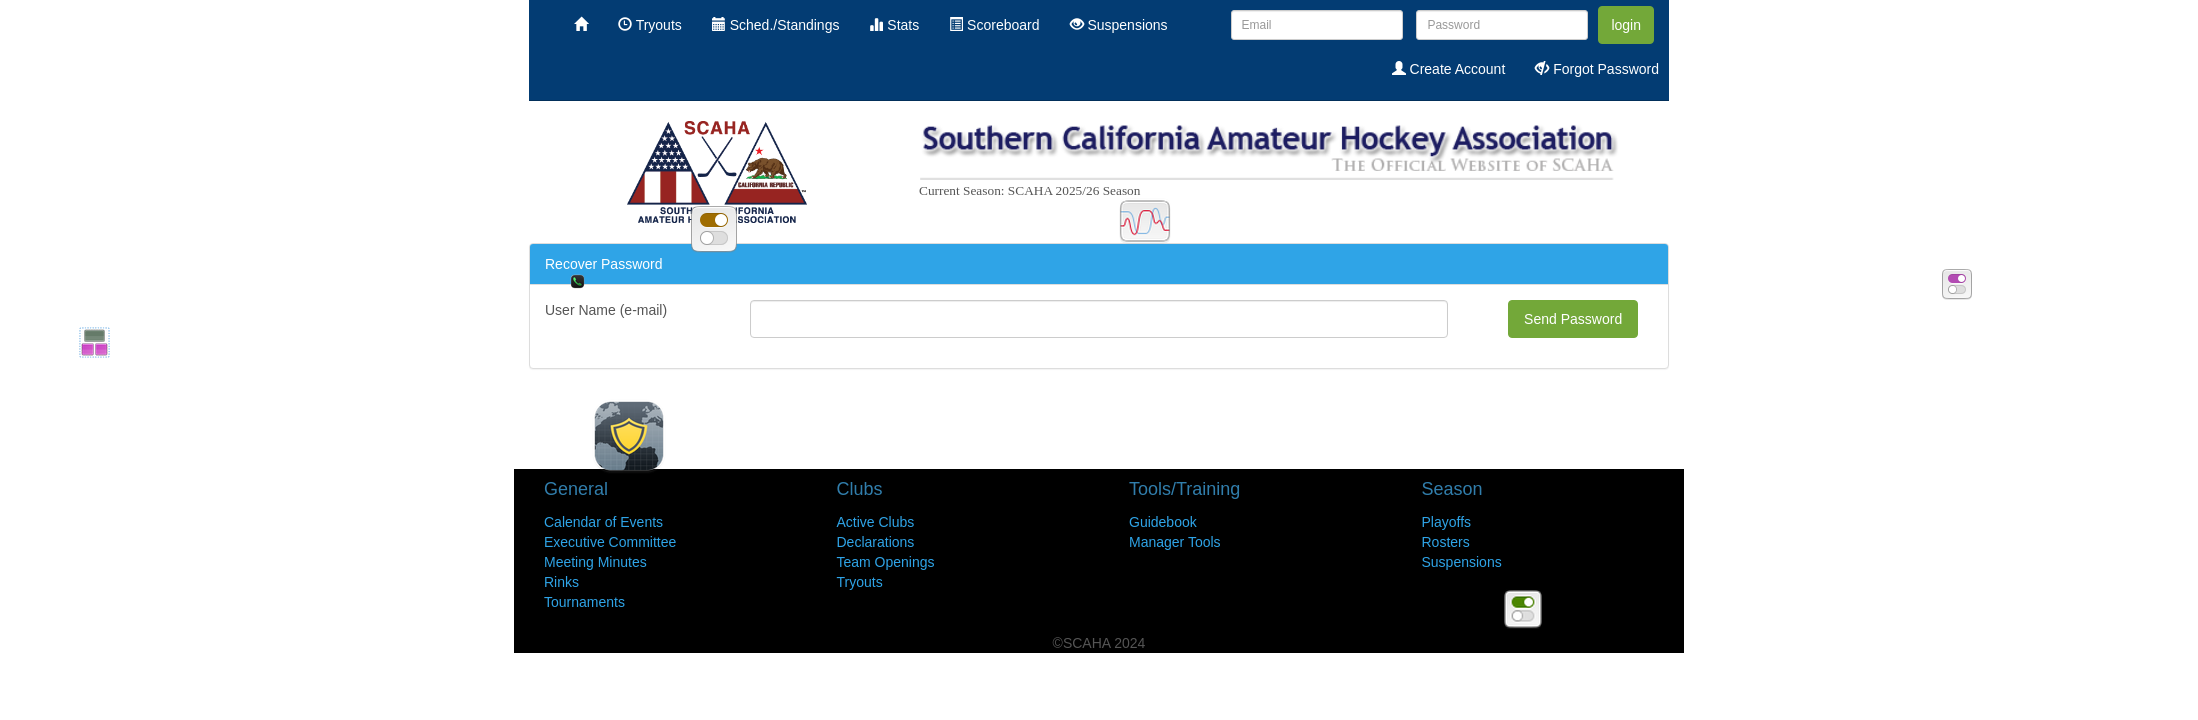  What do you see at coordinates (1957, 284) in the screenshot?
I see `open system settings` at bounding box center [1957, 284].